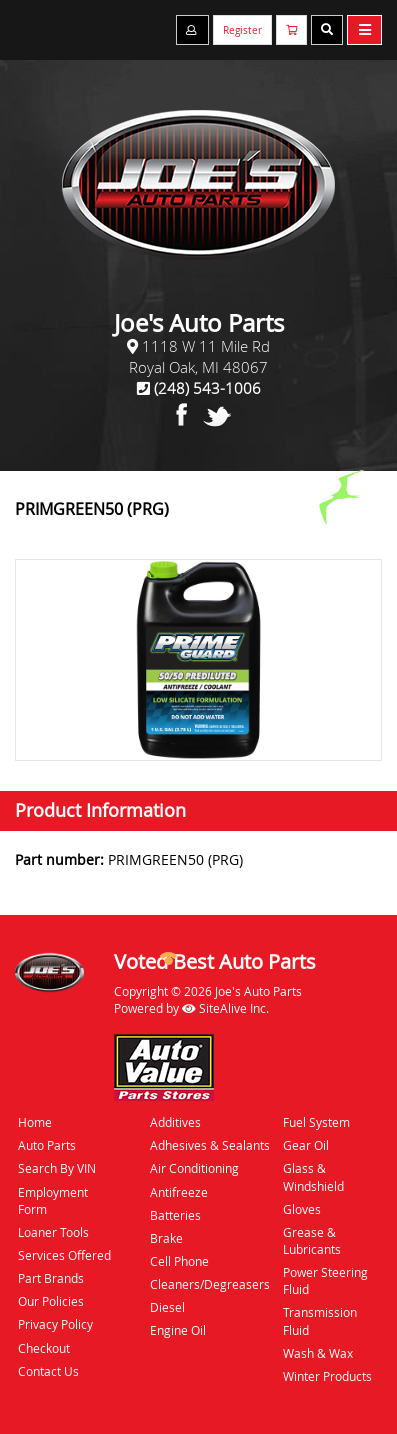 The width and height of the screenshot is (397, 1434). What do you see at coordinates (168, 958) in the screenshot?
I see `Atlassian Statuspage logo` at bounding box center [168, 958].